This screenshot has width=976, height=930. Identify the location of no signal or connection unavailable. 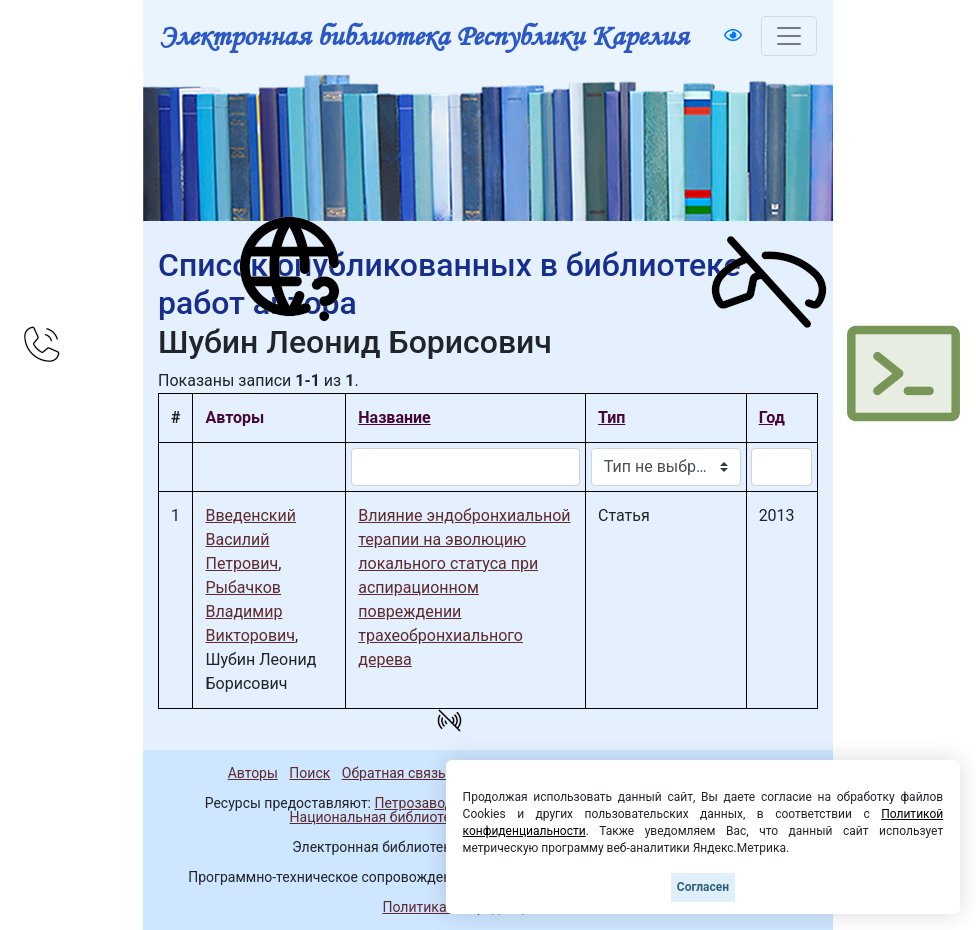
(449, 720).